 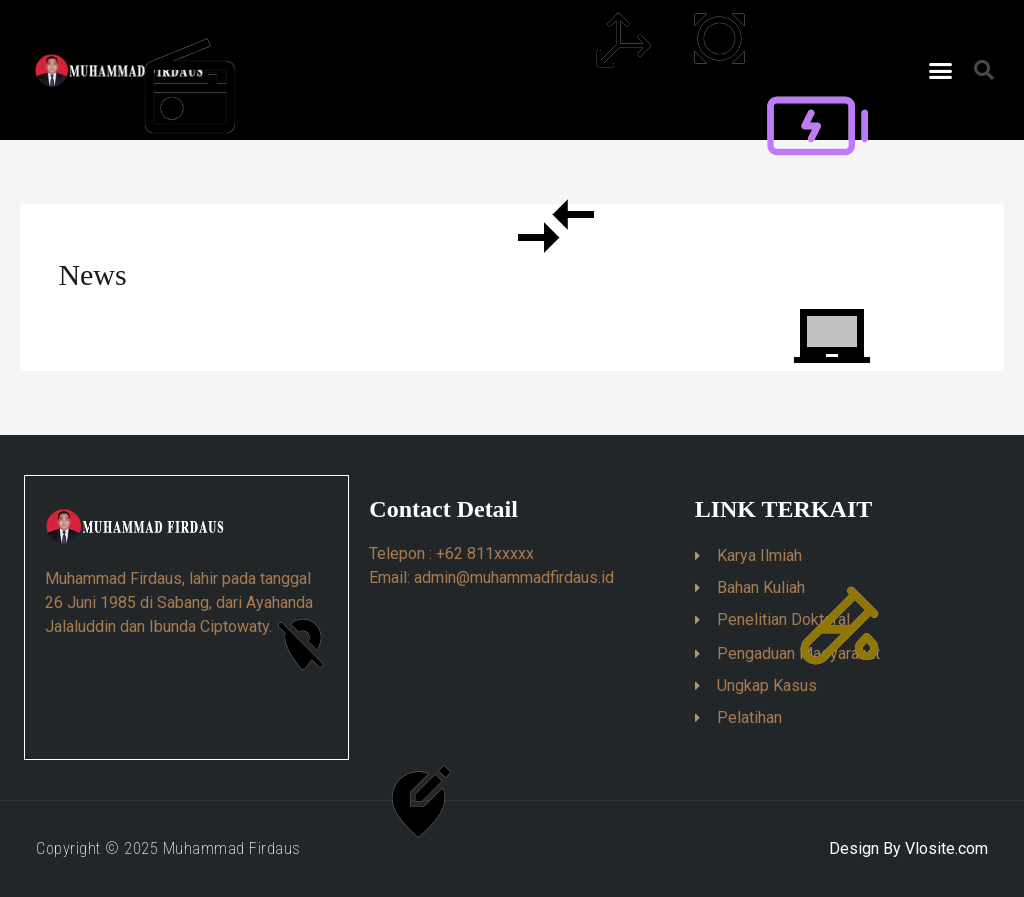 What do you see at coordinates (839, 625) in the screenshot?
I see `run a test or experiment` at bounding box center [839, 625].